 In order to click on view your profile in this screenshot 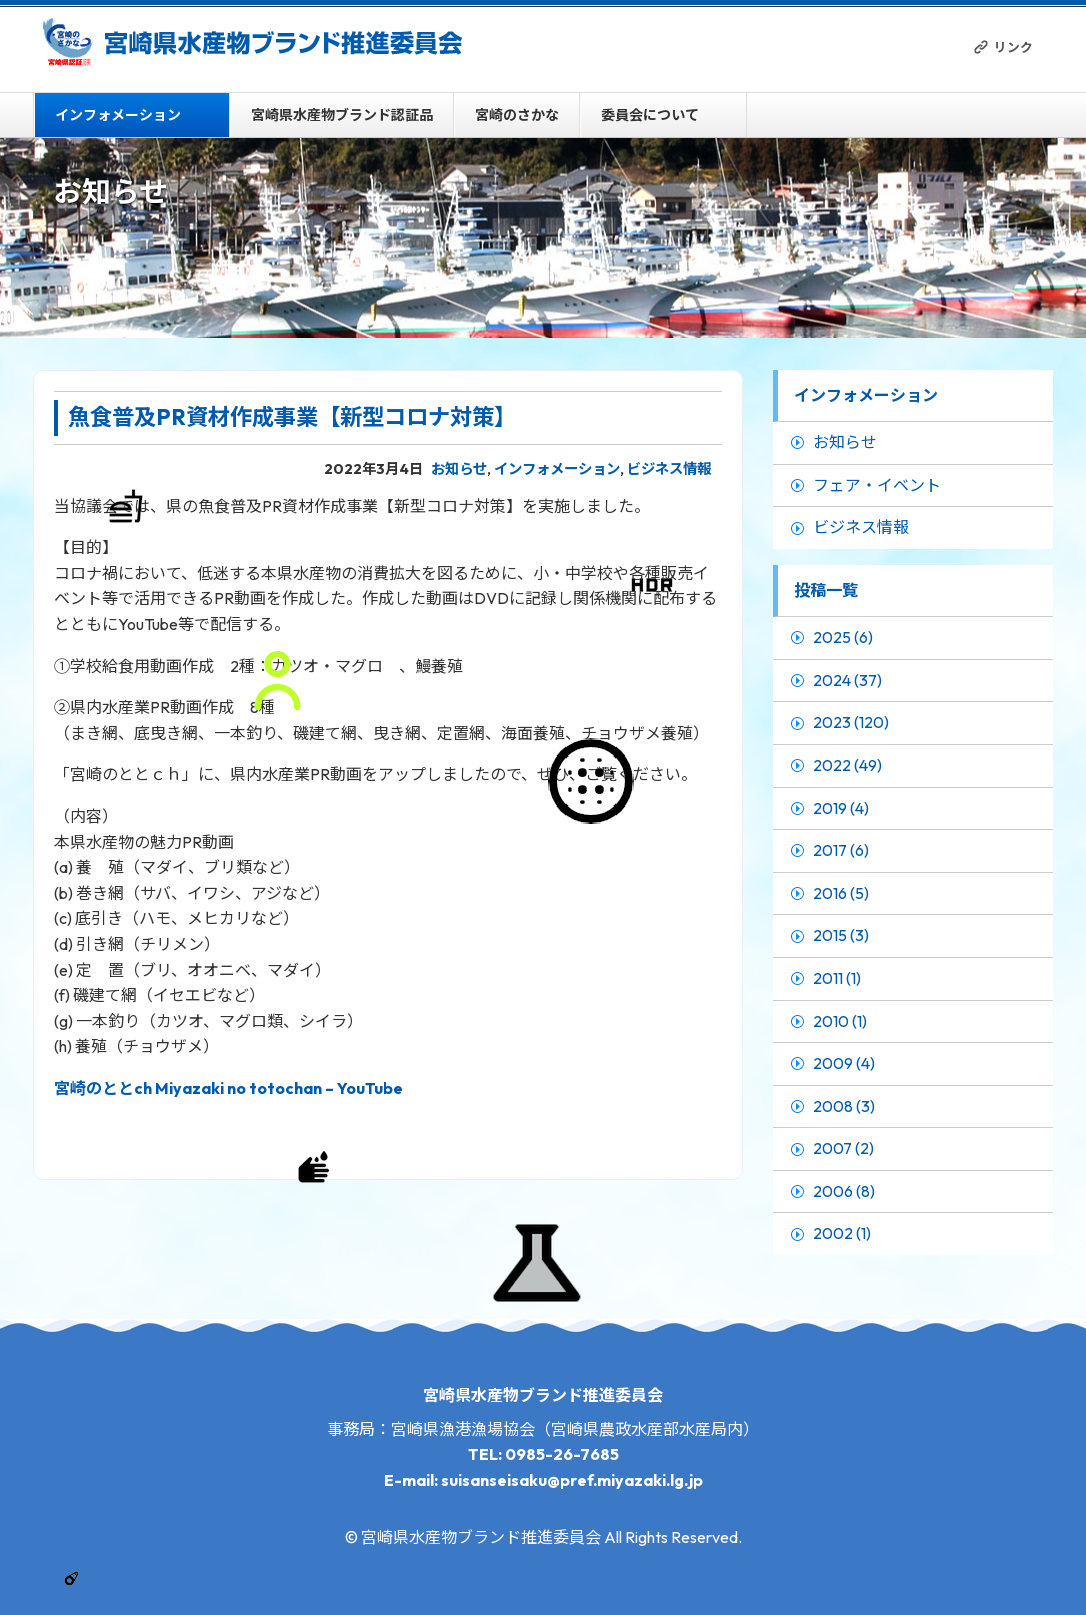, I will do `click(277, 680)`.